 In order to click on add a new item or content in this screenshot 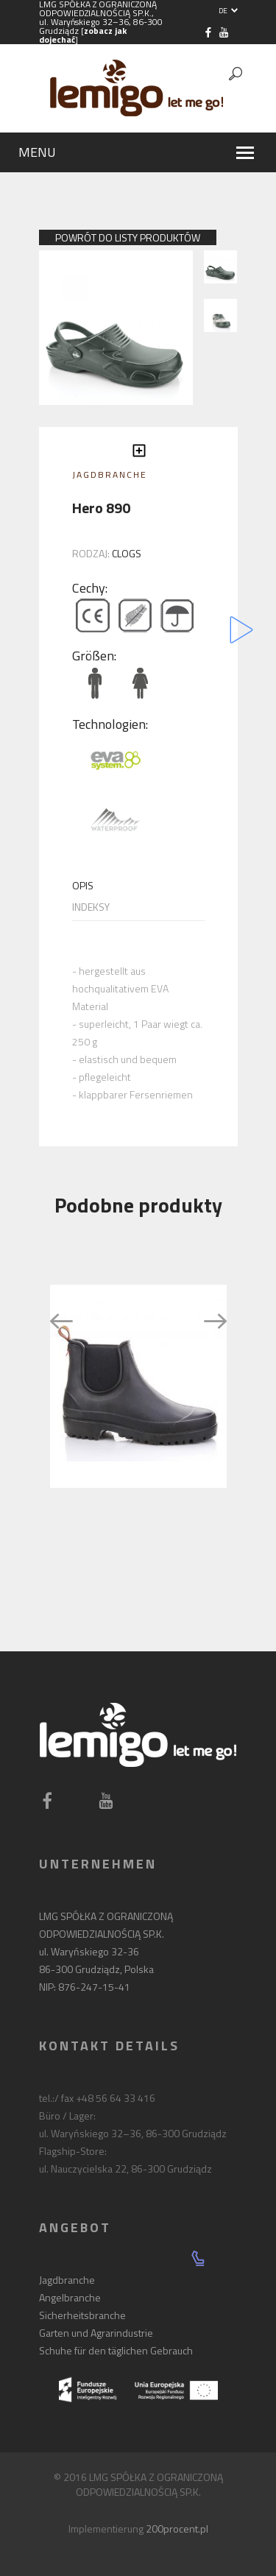, I will do `click(139, 451)`.